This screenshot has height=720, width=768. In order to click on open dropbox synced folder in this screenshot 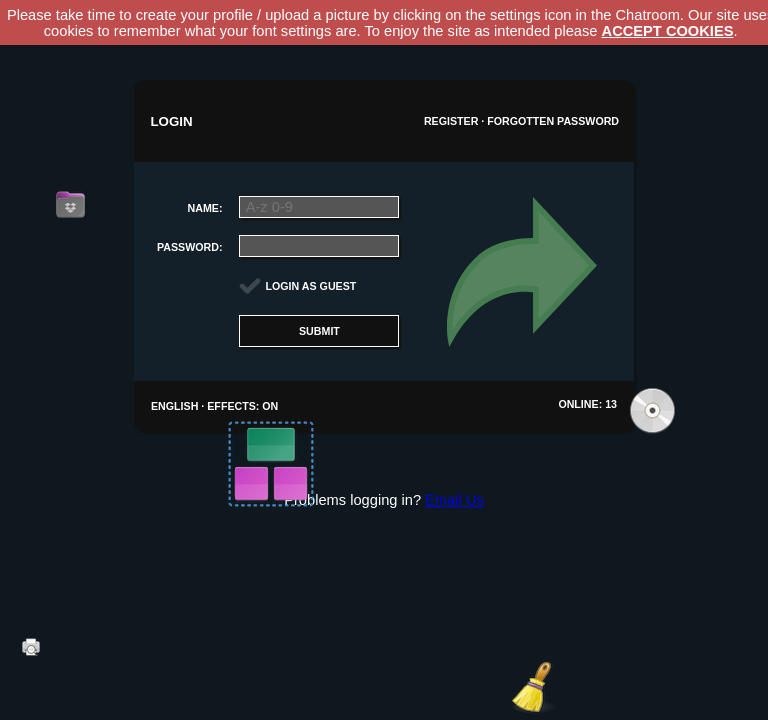, I will do `click(70, 204)`.